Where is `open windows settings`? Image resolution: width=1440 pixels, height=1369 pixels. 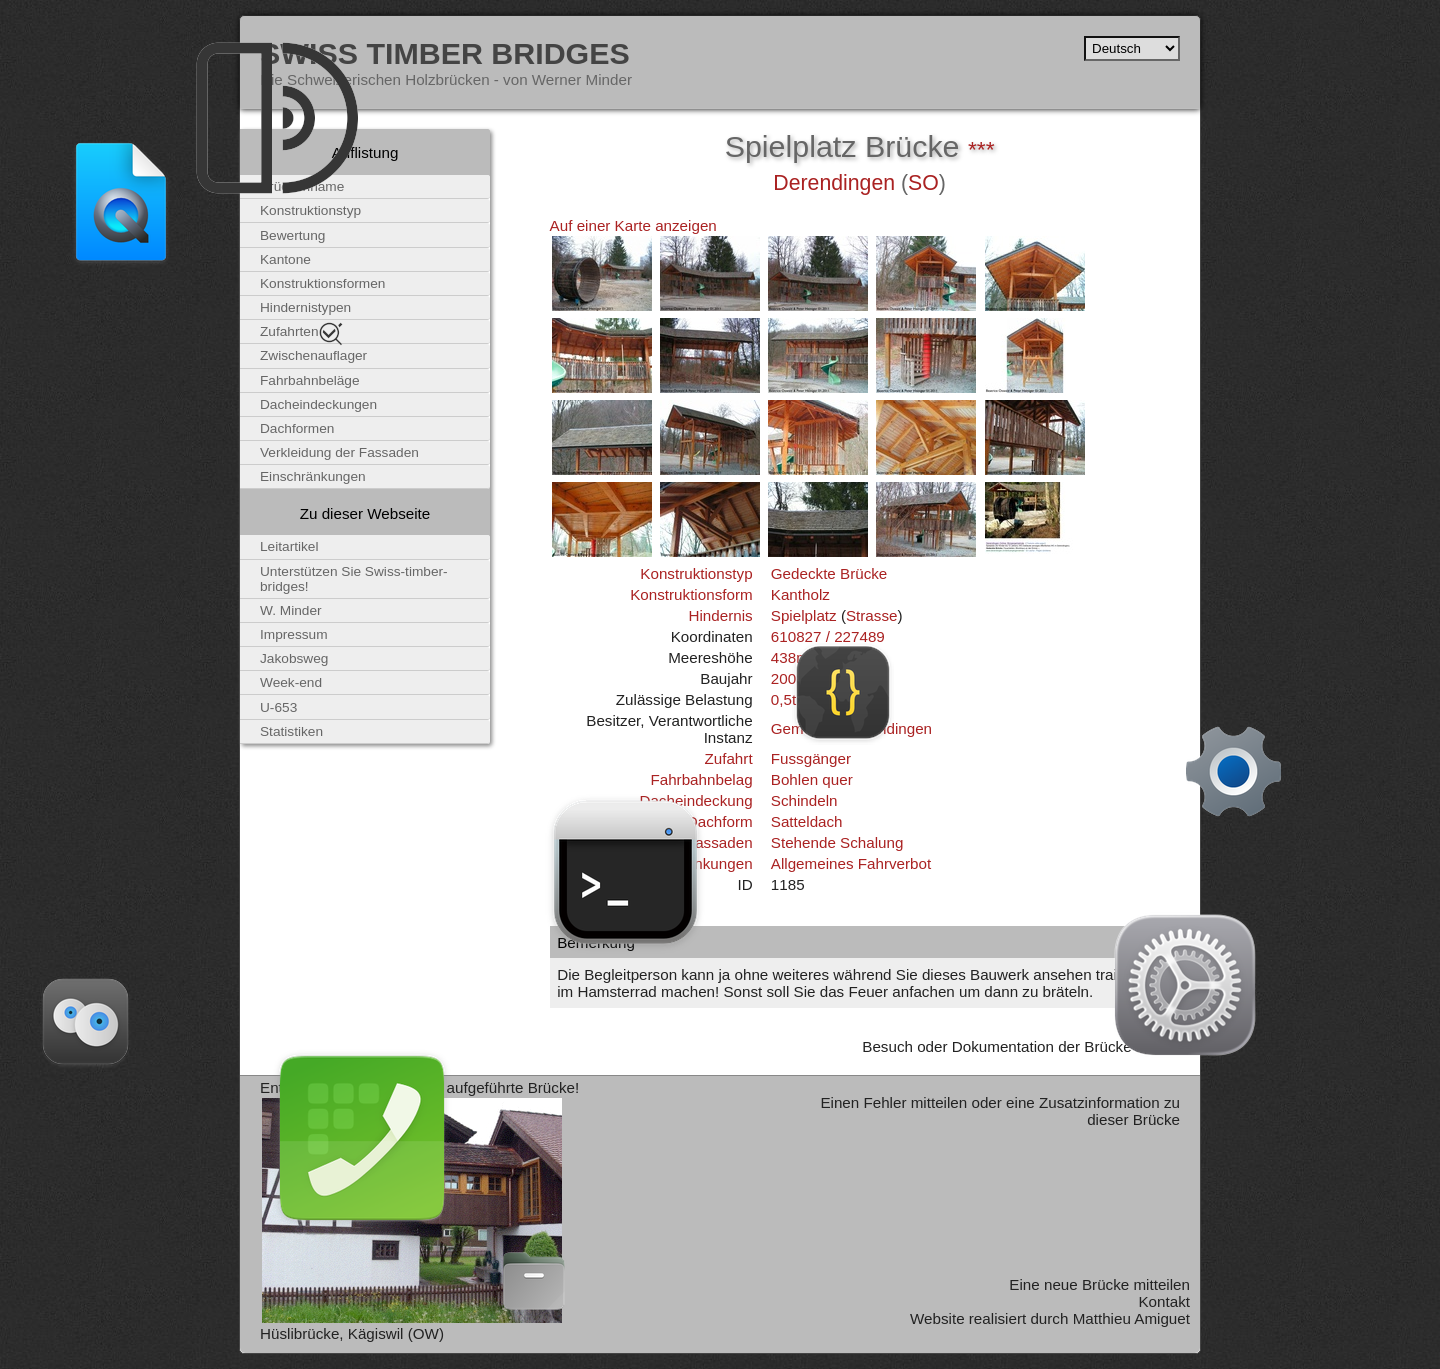 open windows settings is located at coordinates (1233, 771).